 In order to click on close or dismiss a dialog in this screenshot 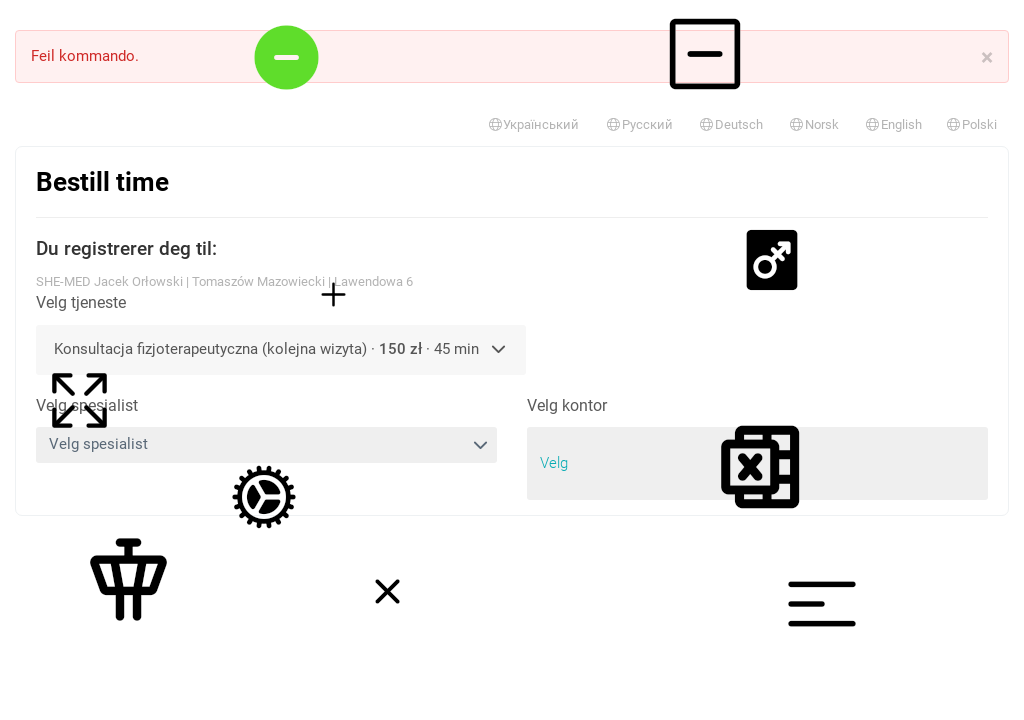, I will do `click(387, 591)`.